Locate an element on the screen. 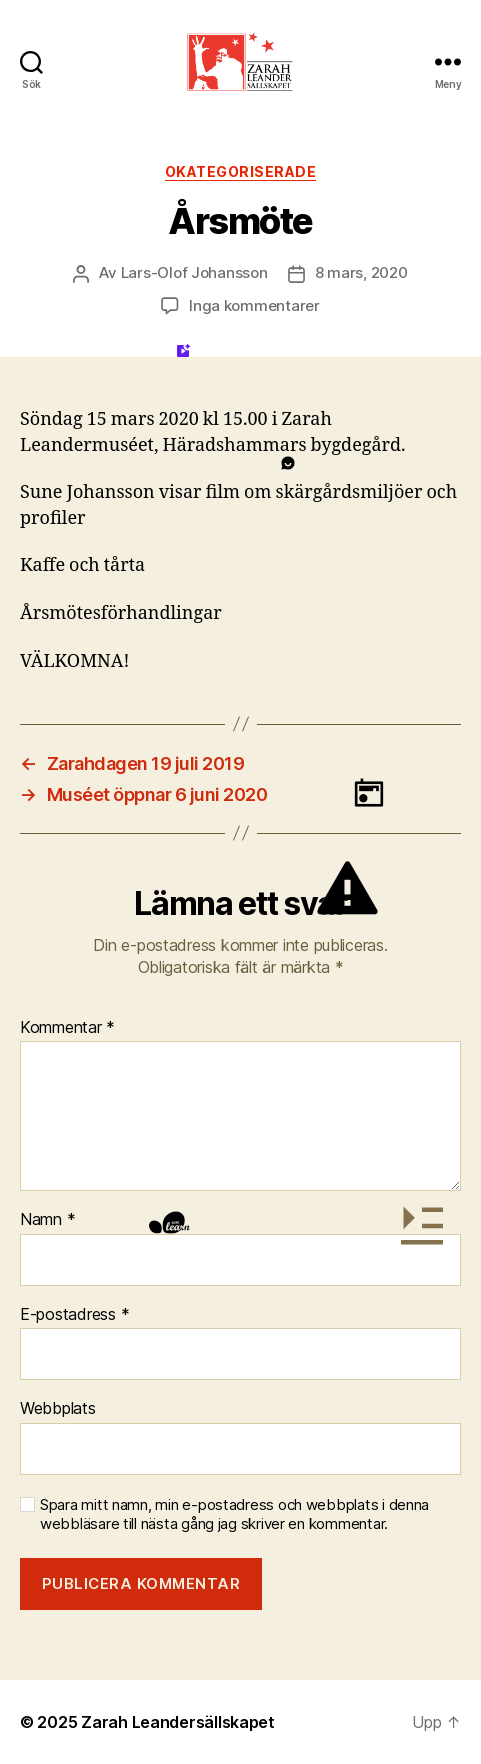  access AI-powered video editing tools is located at coordinates (183, 351).